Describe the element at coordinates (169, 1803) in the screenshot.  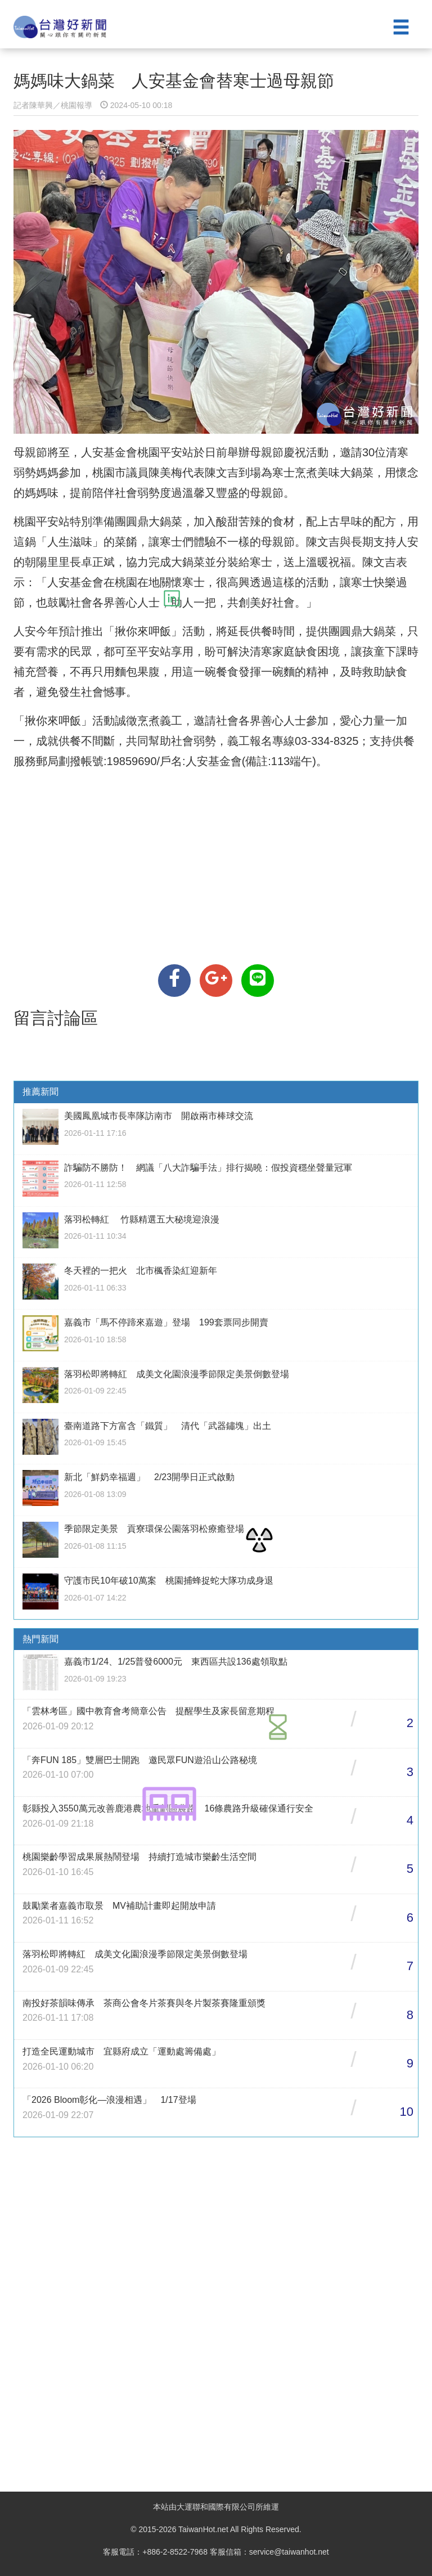
I see `view system memory or RAM usage` at that location.